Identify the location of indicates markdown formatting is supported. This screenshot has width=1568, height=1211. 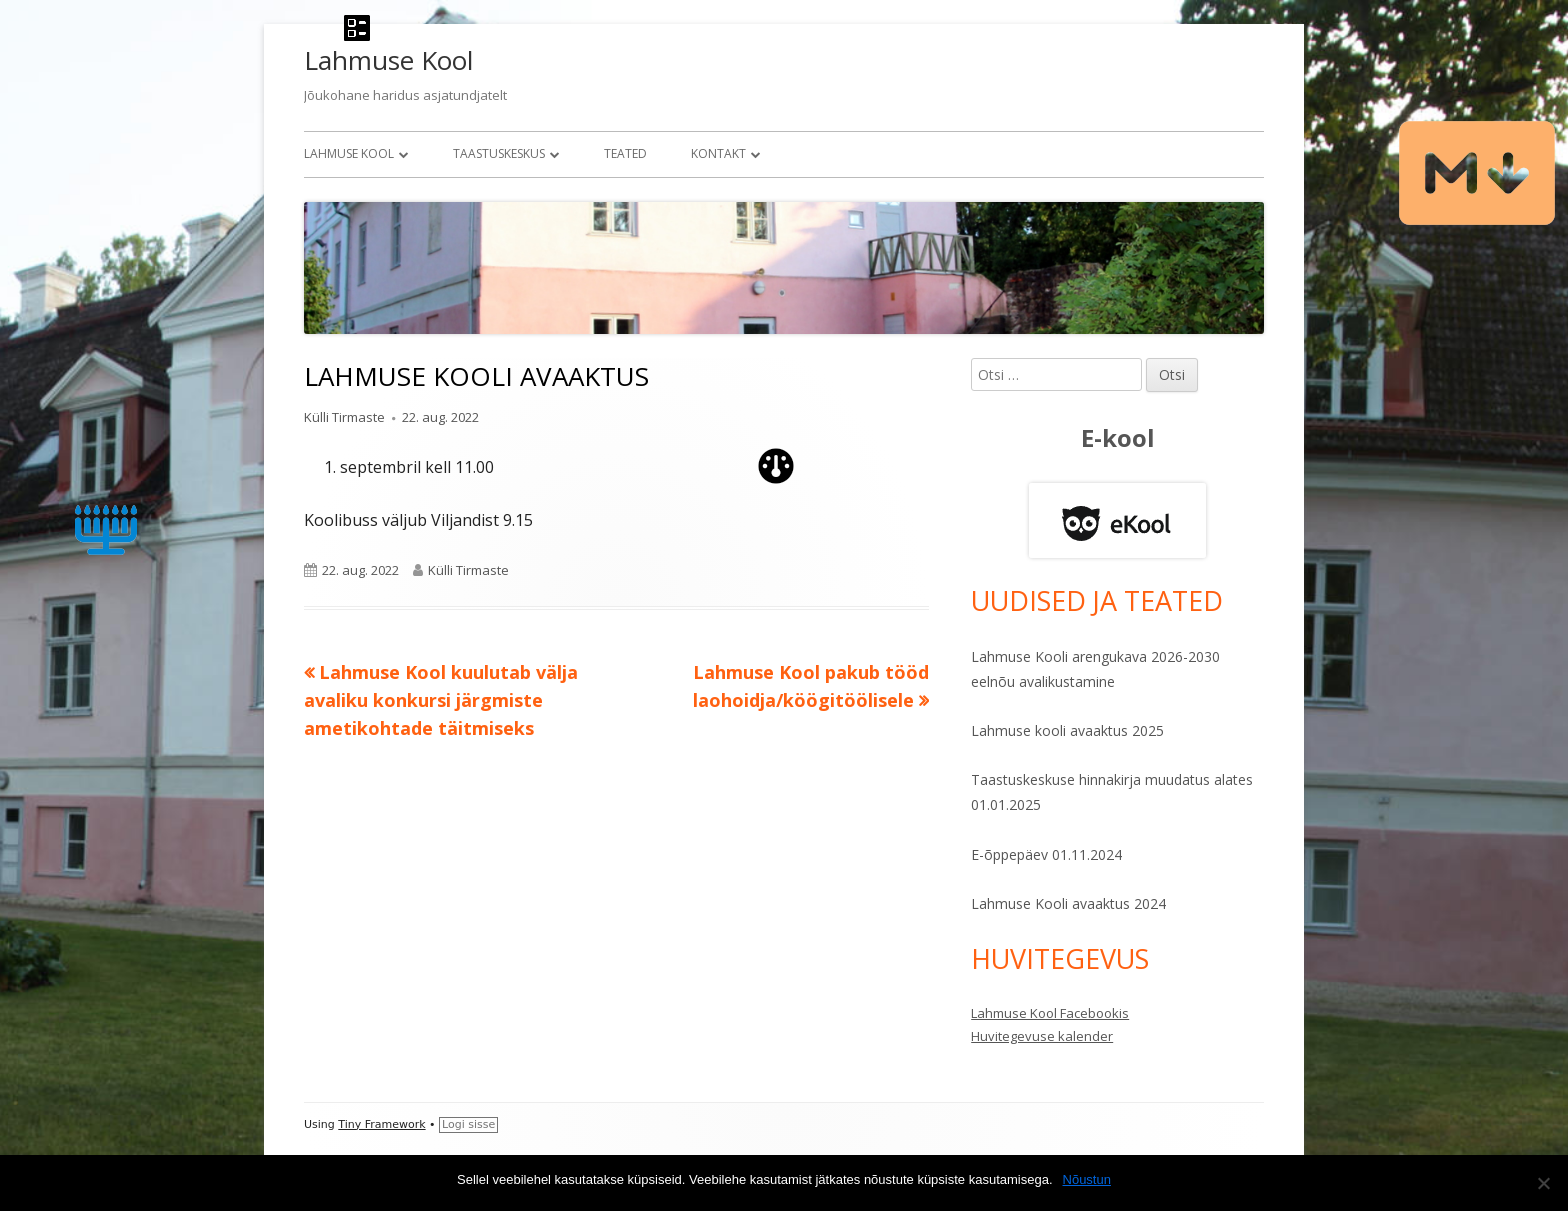
(1477, 173).